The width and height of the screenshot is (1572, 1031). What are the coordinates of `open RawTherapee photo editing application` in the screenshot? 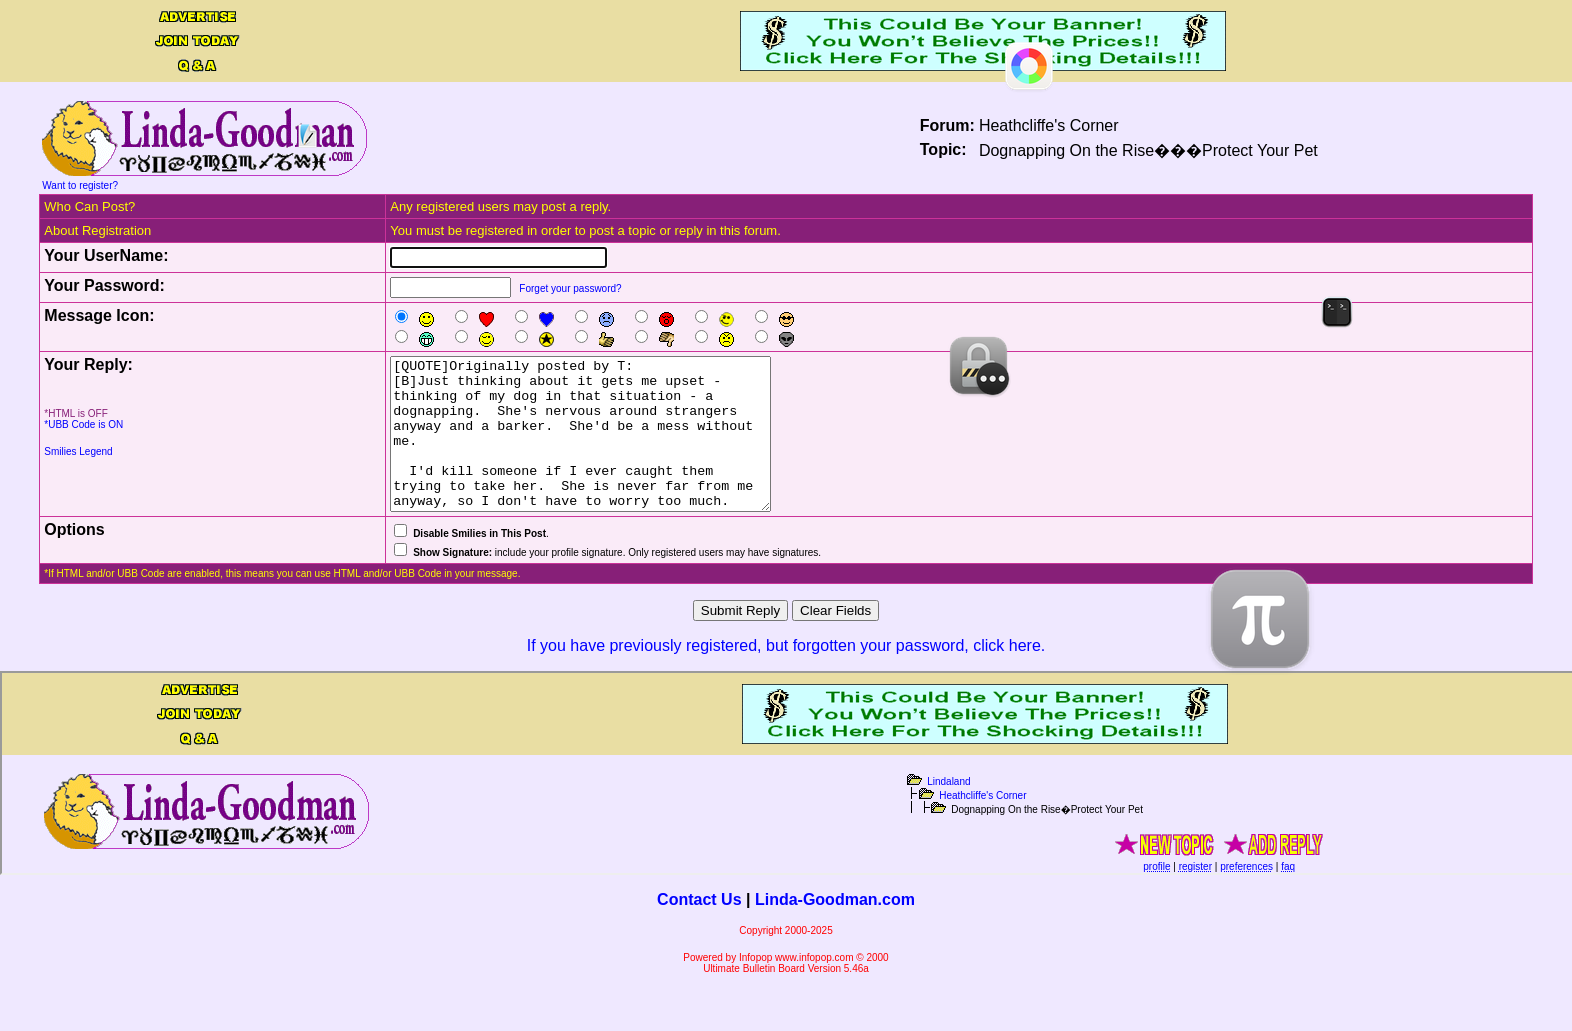 It's located at (1029, 66).